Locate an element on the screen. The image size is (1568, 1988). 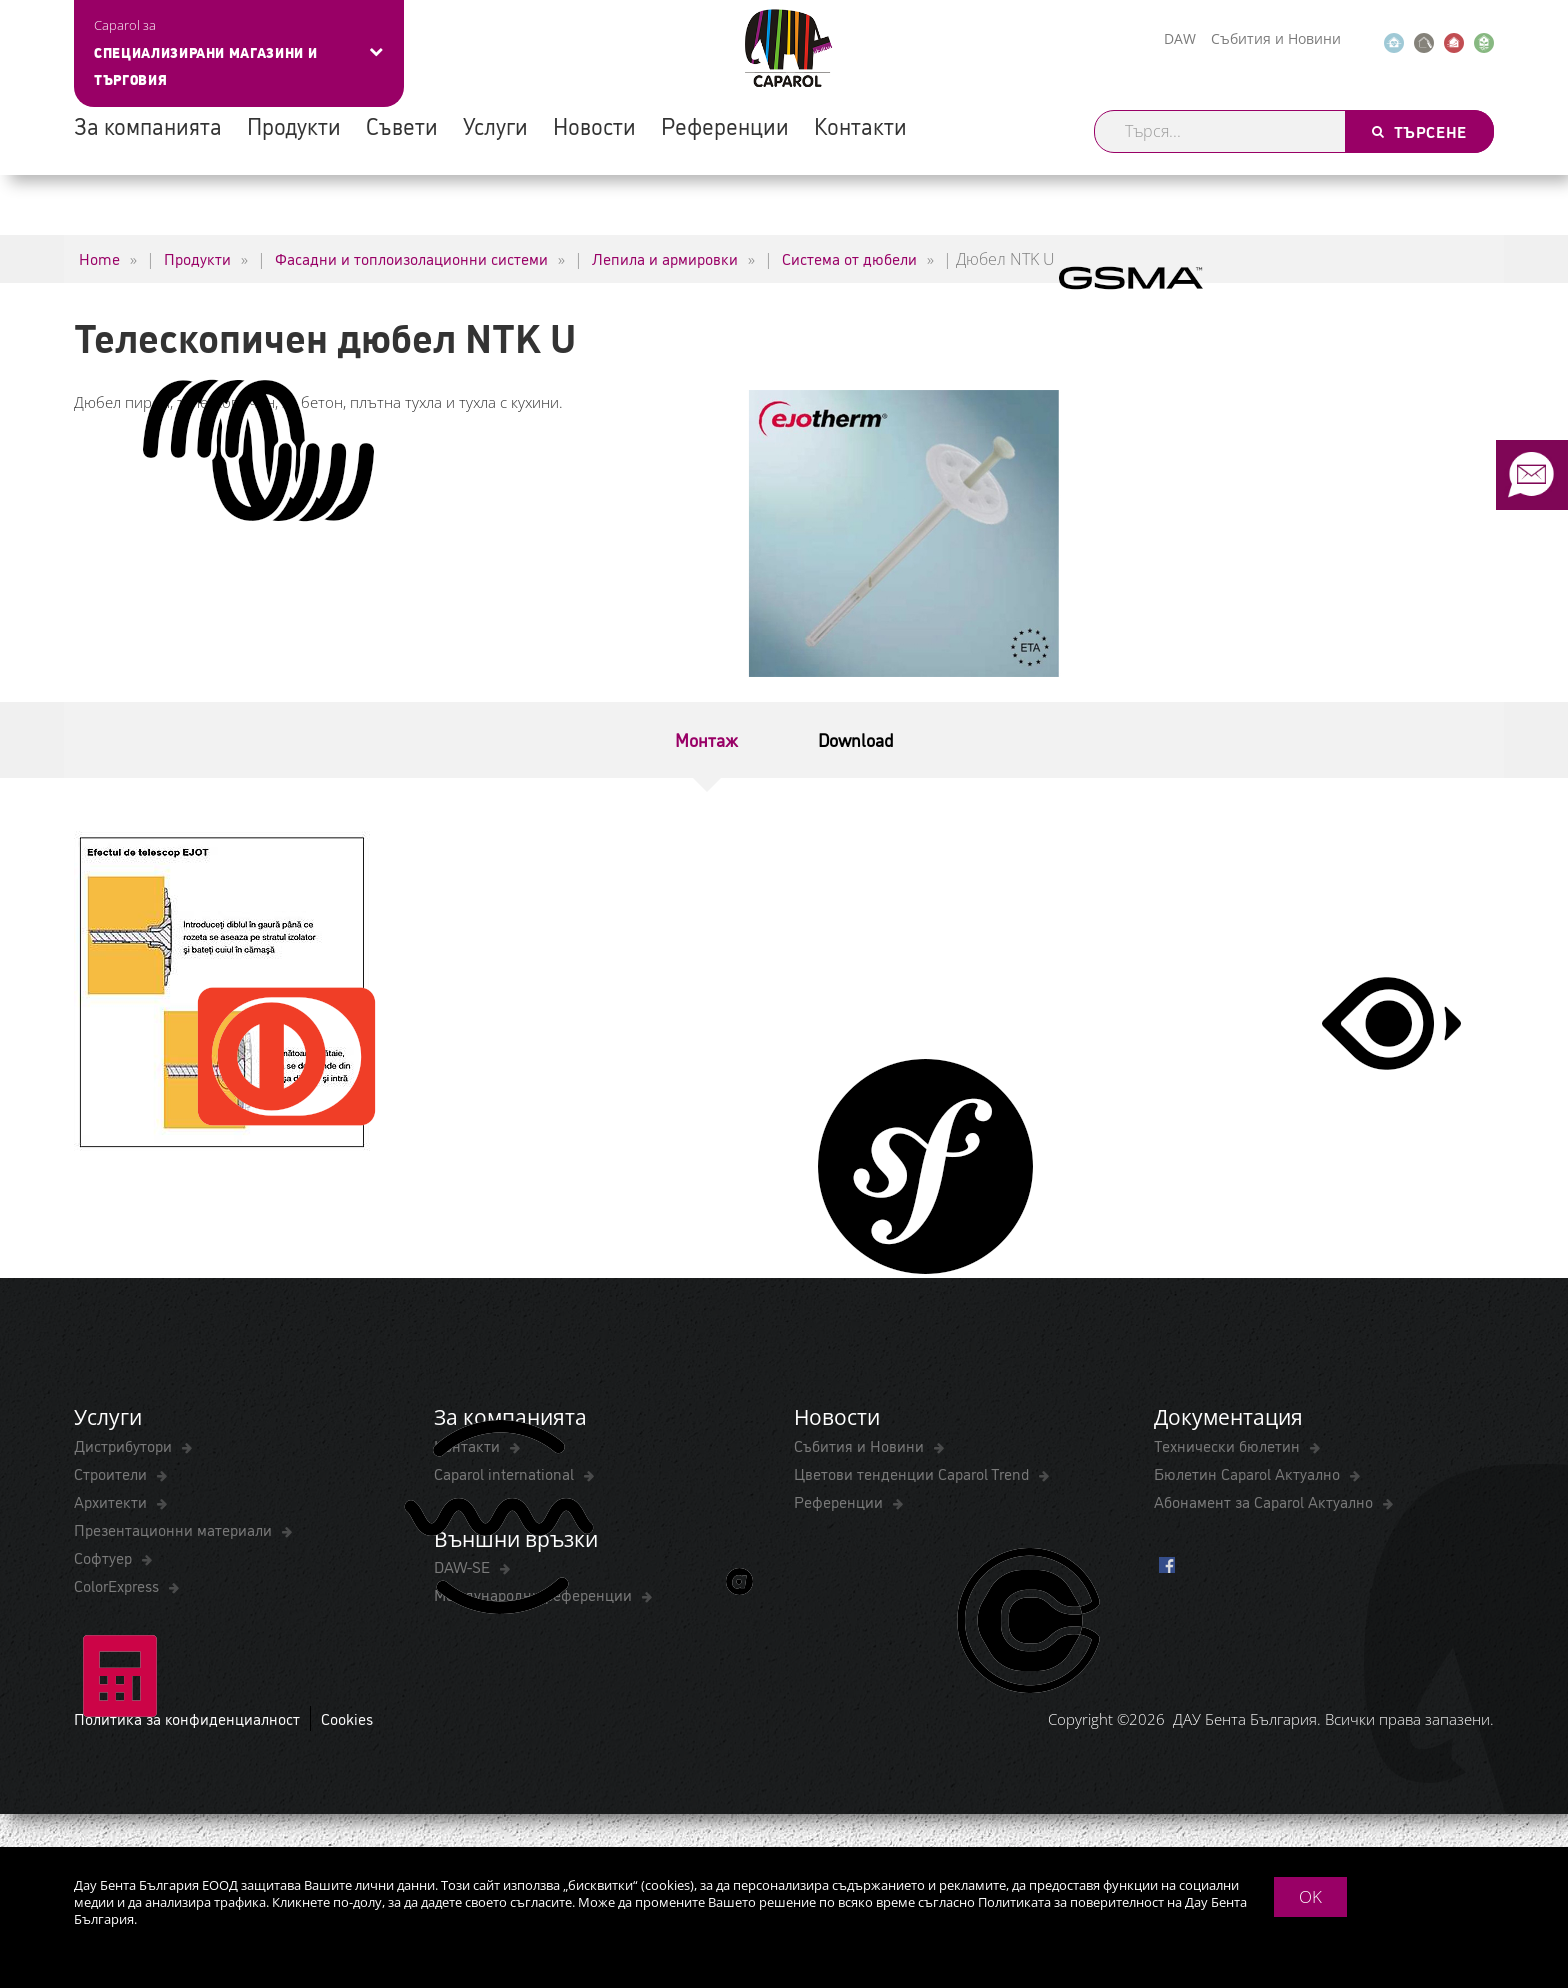
SonarQube for IDE logo is located at coordinates (499, 1517).